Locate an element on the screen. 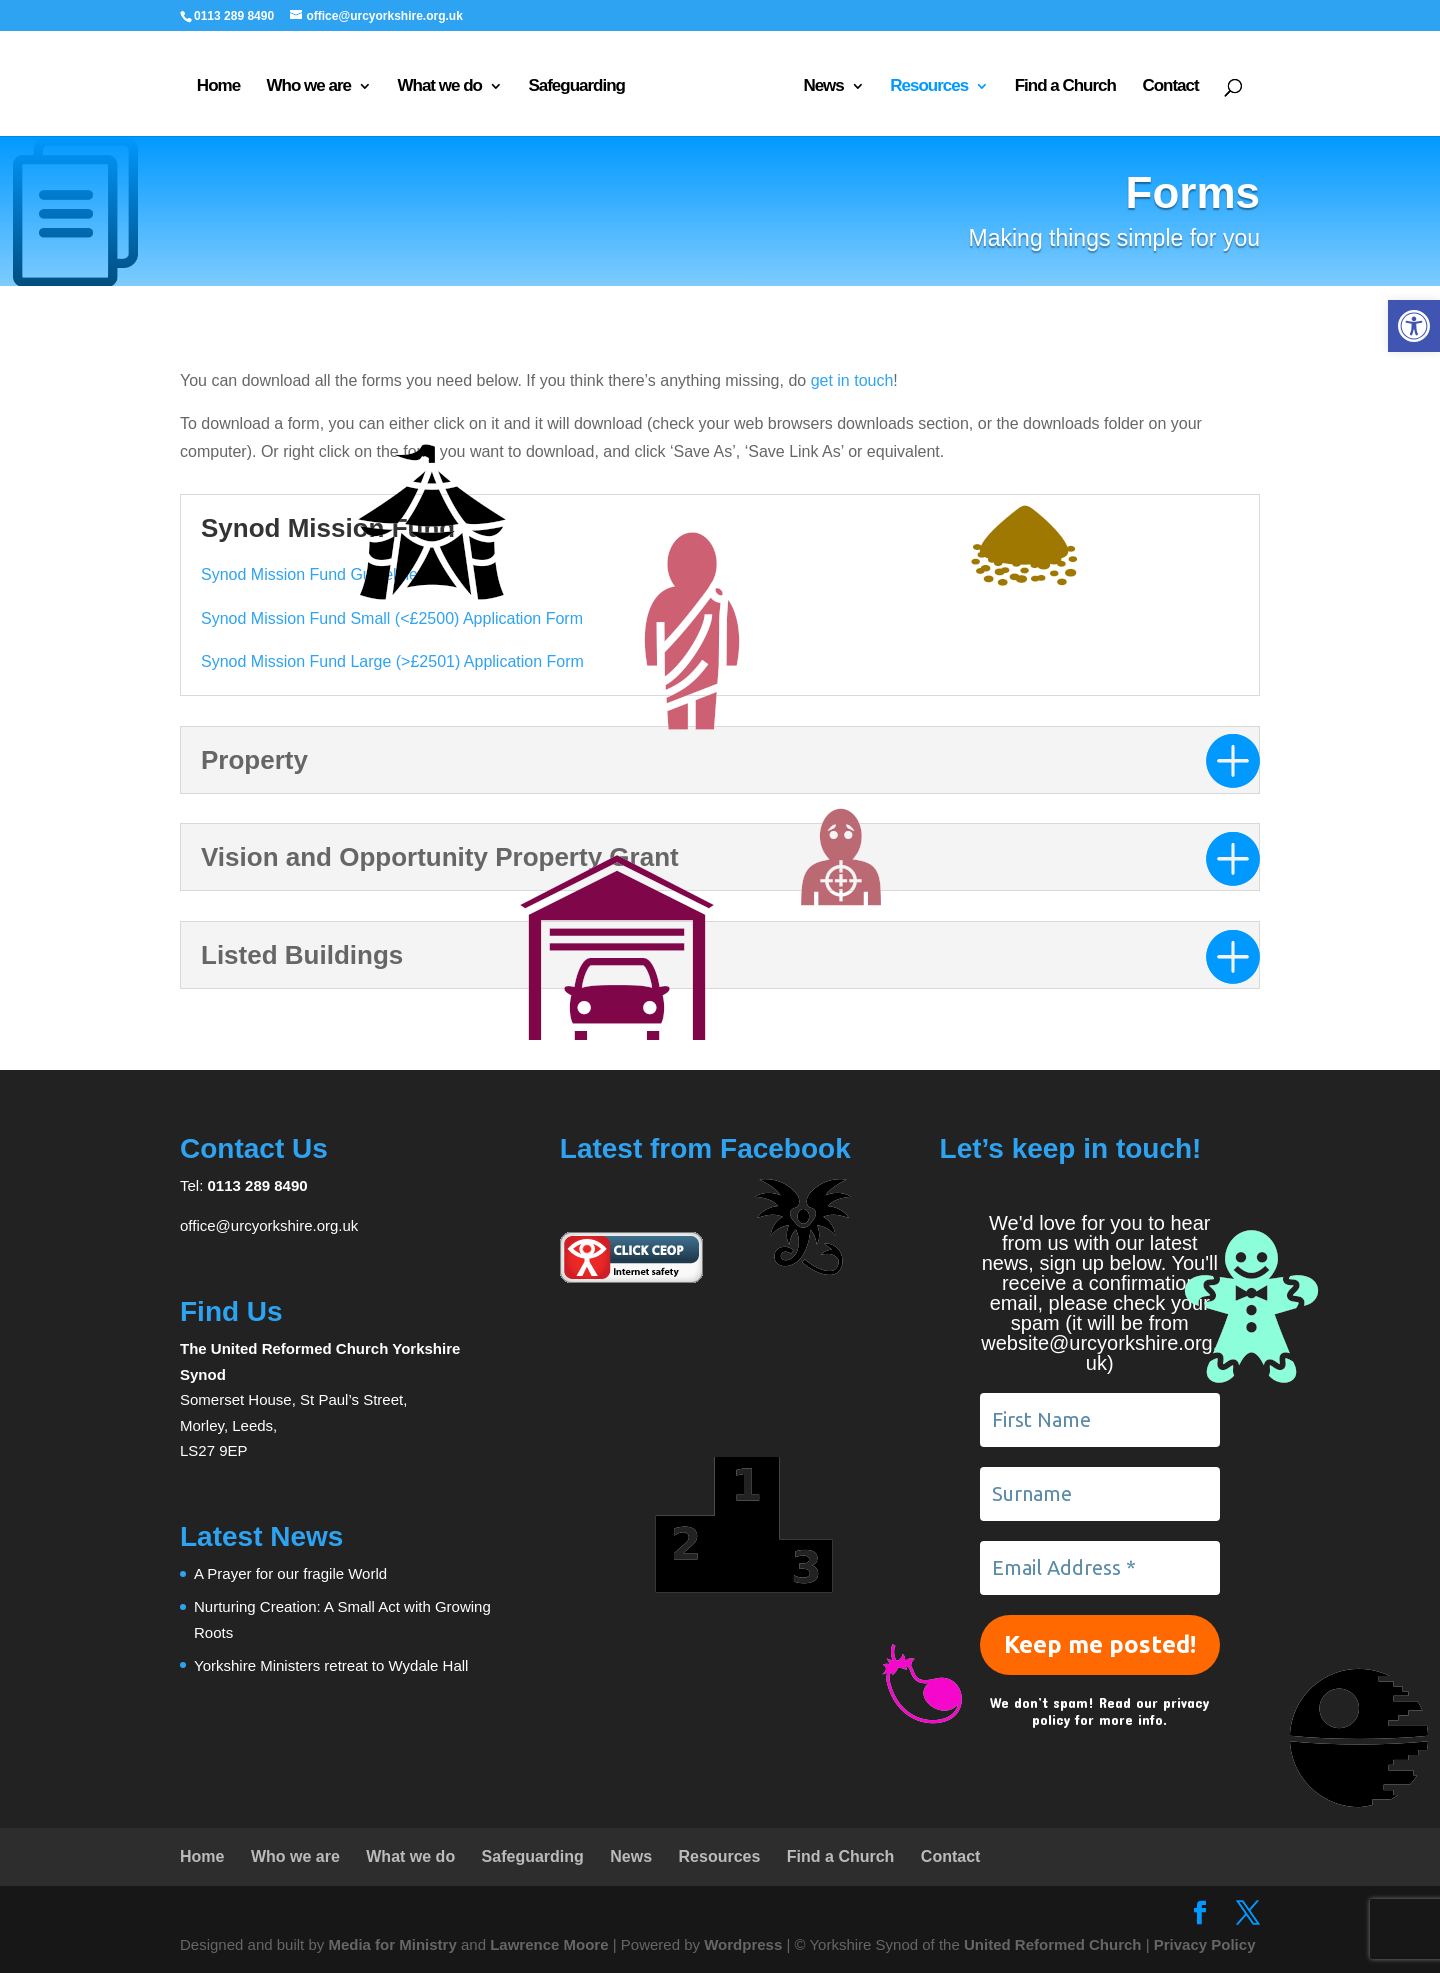  access medieval or festival-themed game content is located at coordinates (432, 522).